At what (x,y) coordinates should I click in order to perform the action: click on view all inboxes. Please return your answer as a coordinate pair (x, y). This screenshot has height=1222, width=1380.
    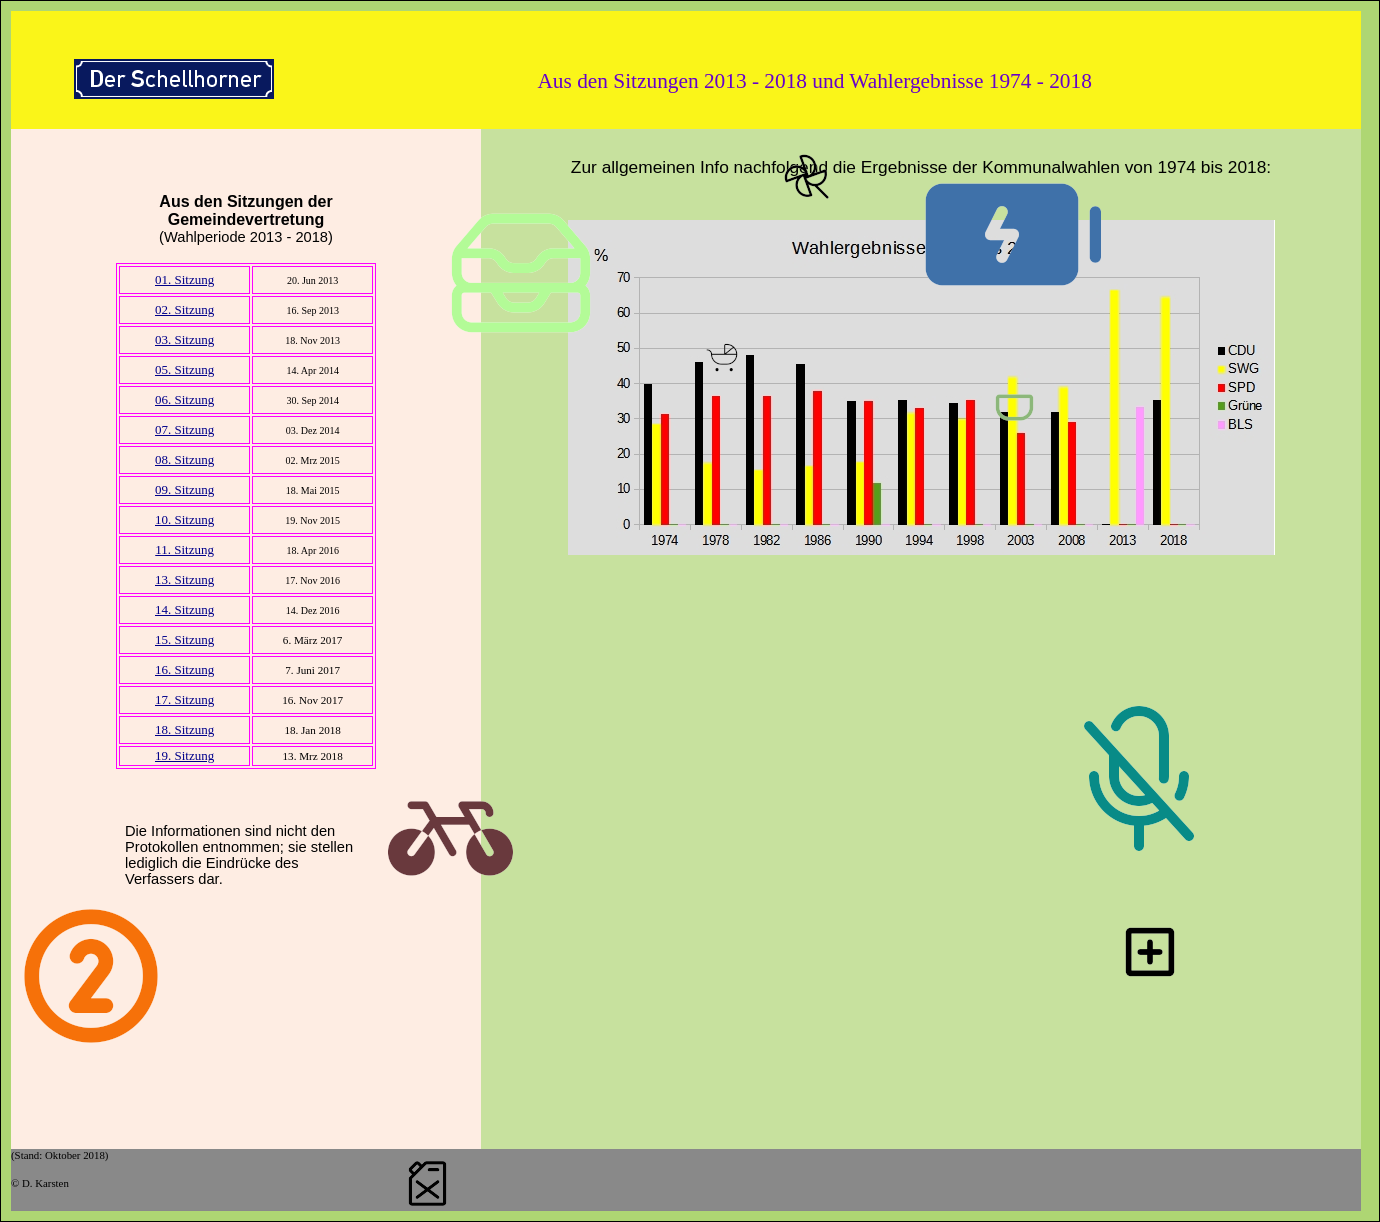
    Looking at the image, I should click on (521, 273).